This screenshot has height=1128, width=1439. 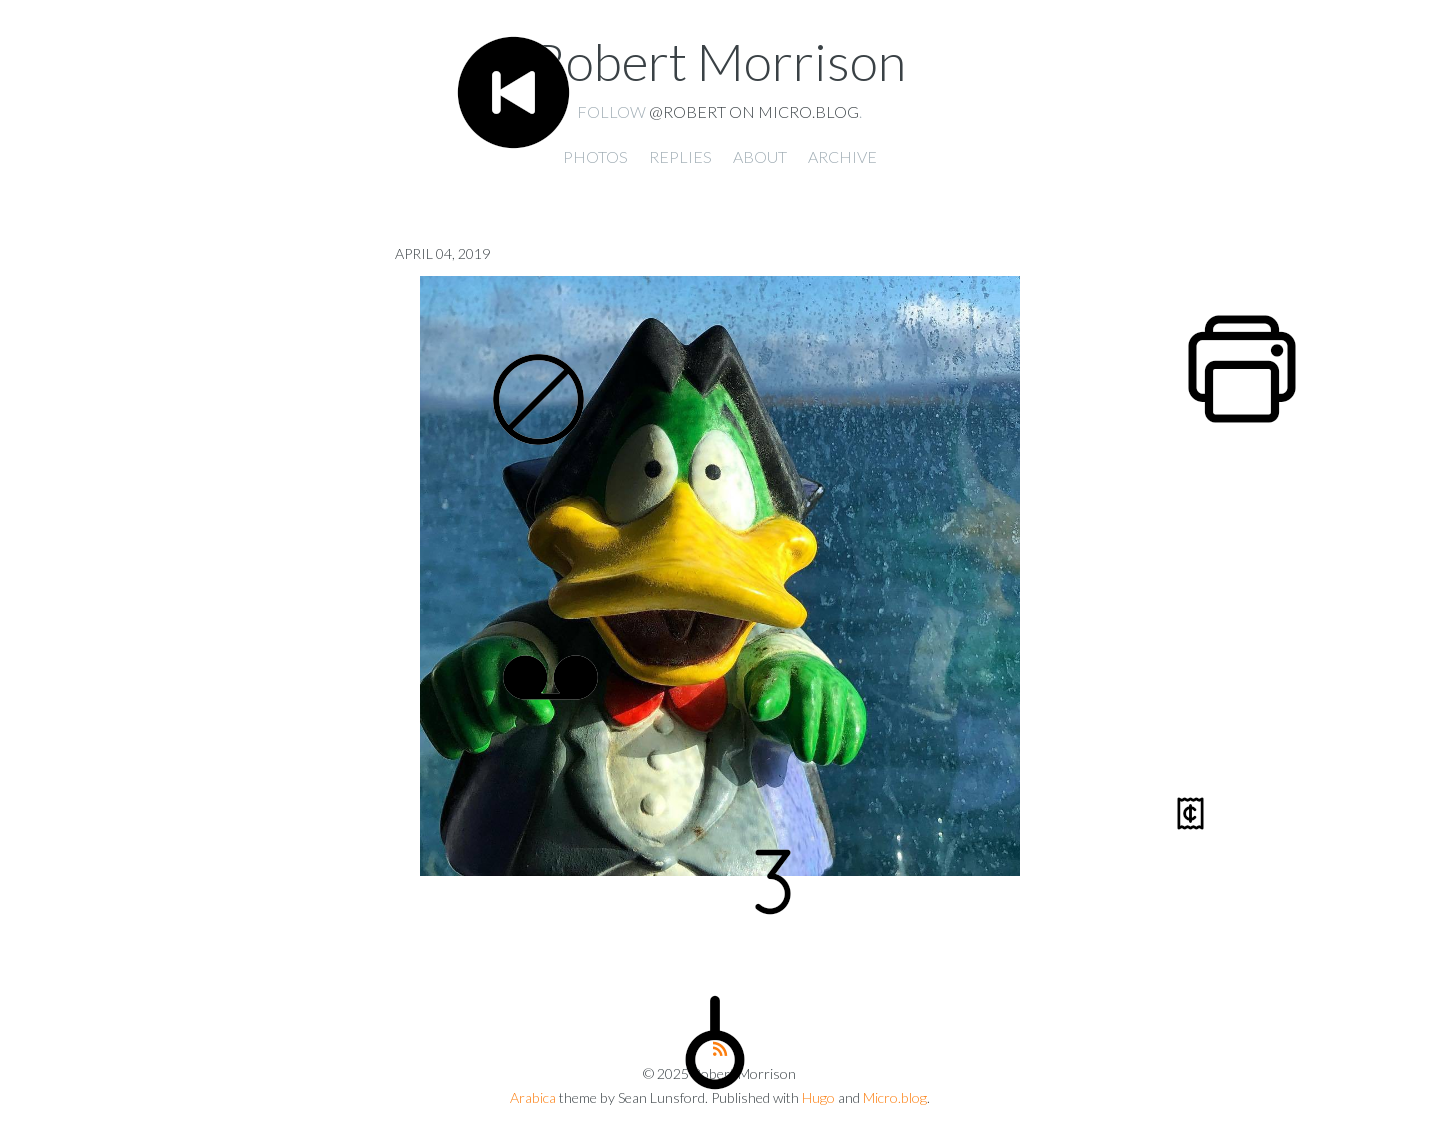 I want to click on indicates step three in a multi-step process, so click(x=773, y=882).